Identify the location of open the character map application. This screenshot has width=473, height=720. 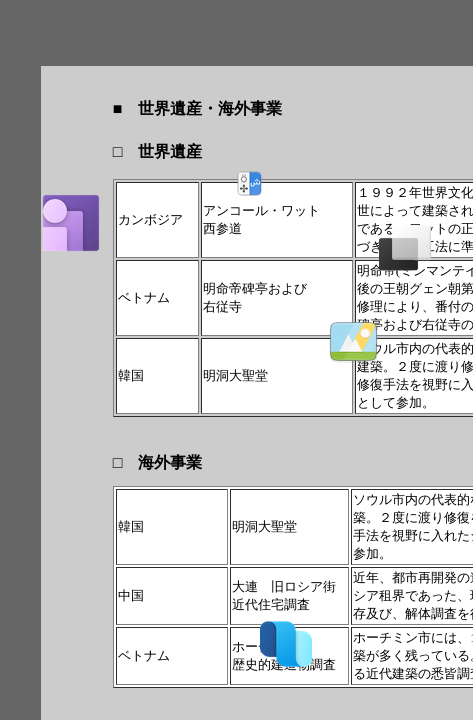
(249, 183).